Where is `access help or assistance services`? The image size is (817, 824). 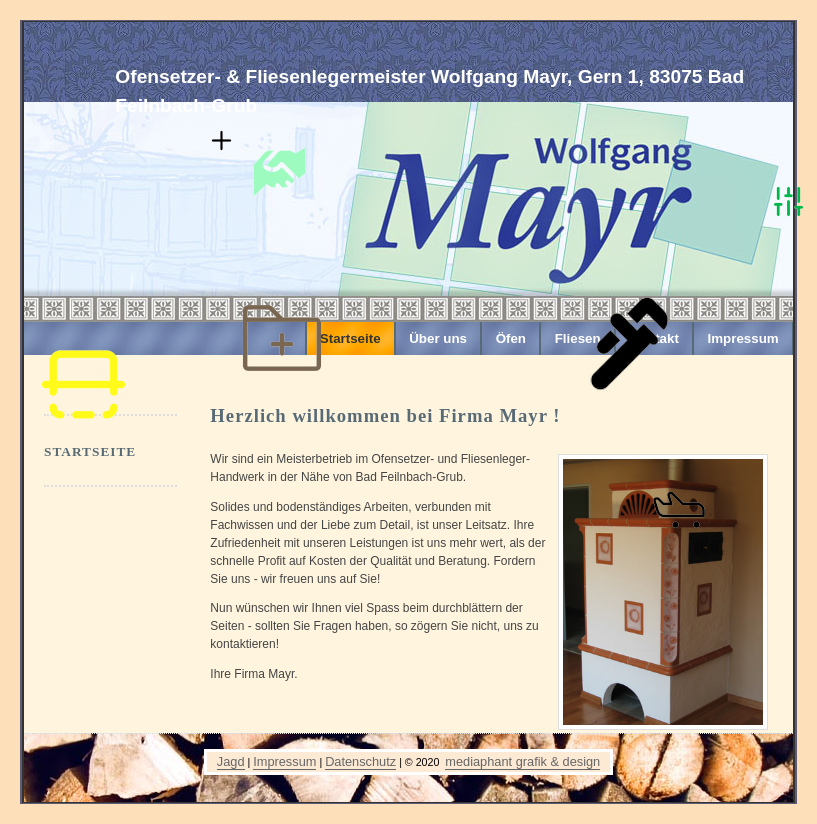
access help or assistance services is located at coordinates (279, 170).